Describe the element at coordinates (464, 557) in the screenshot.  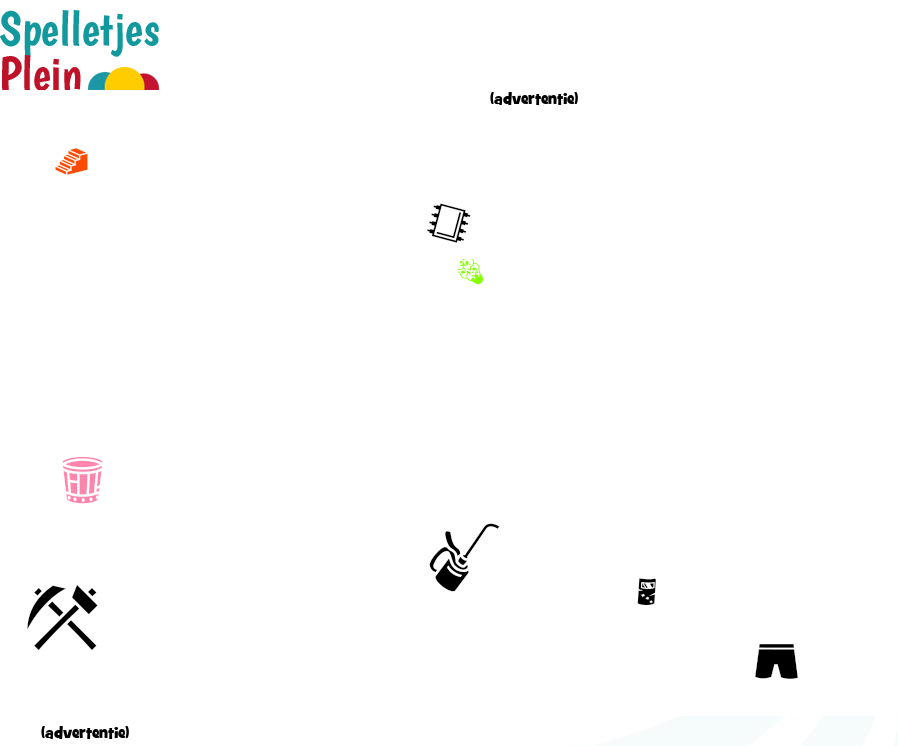
I see `apply lubrication or maintenance to equipment` at that location.